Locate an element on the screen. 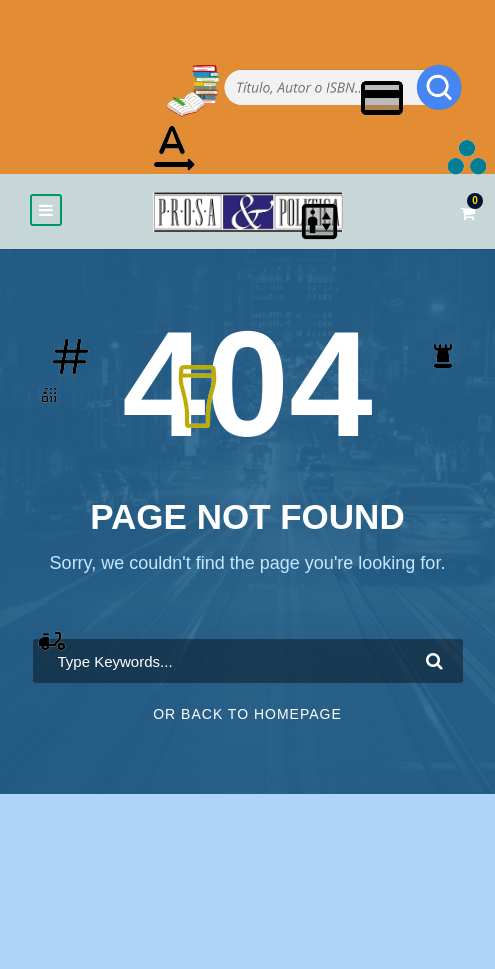 The width and height of the screenshot is (495, 969). set text to horizontal orientation is located at coordinates (172, 149).